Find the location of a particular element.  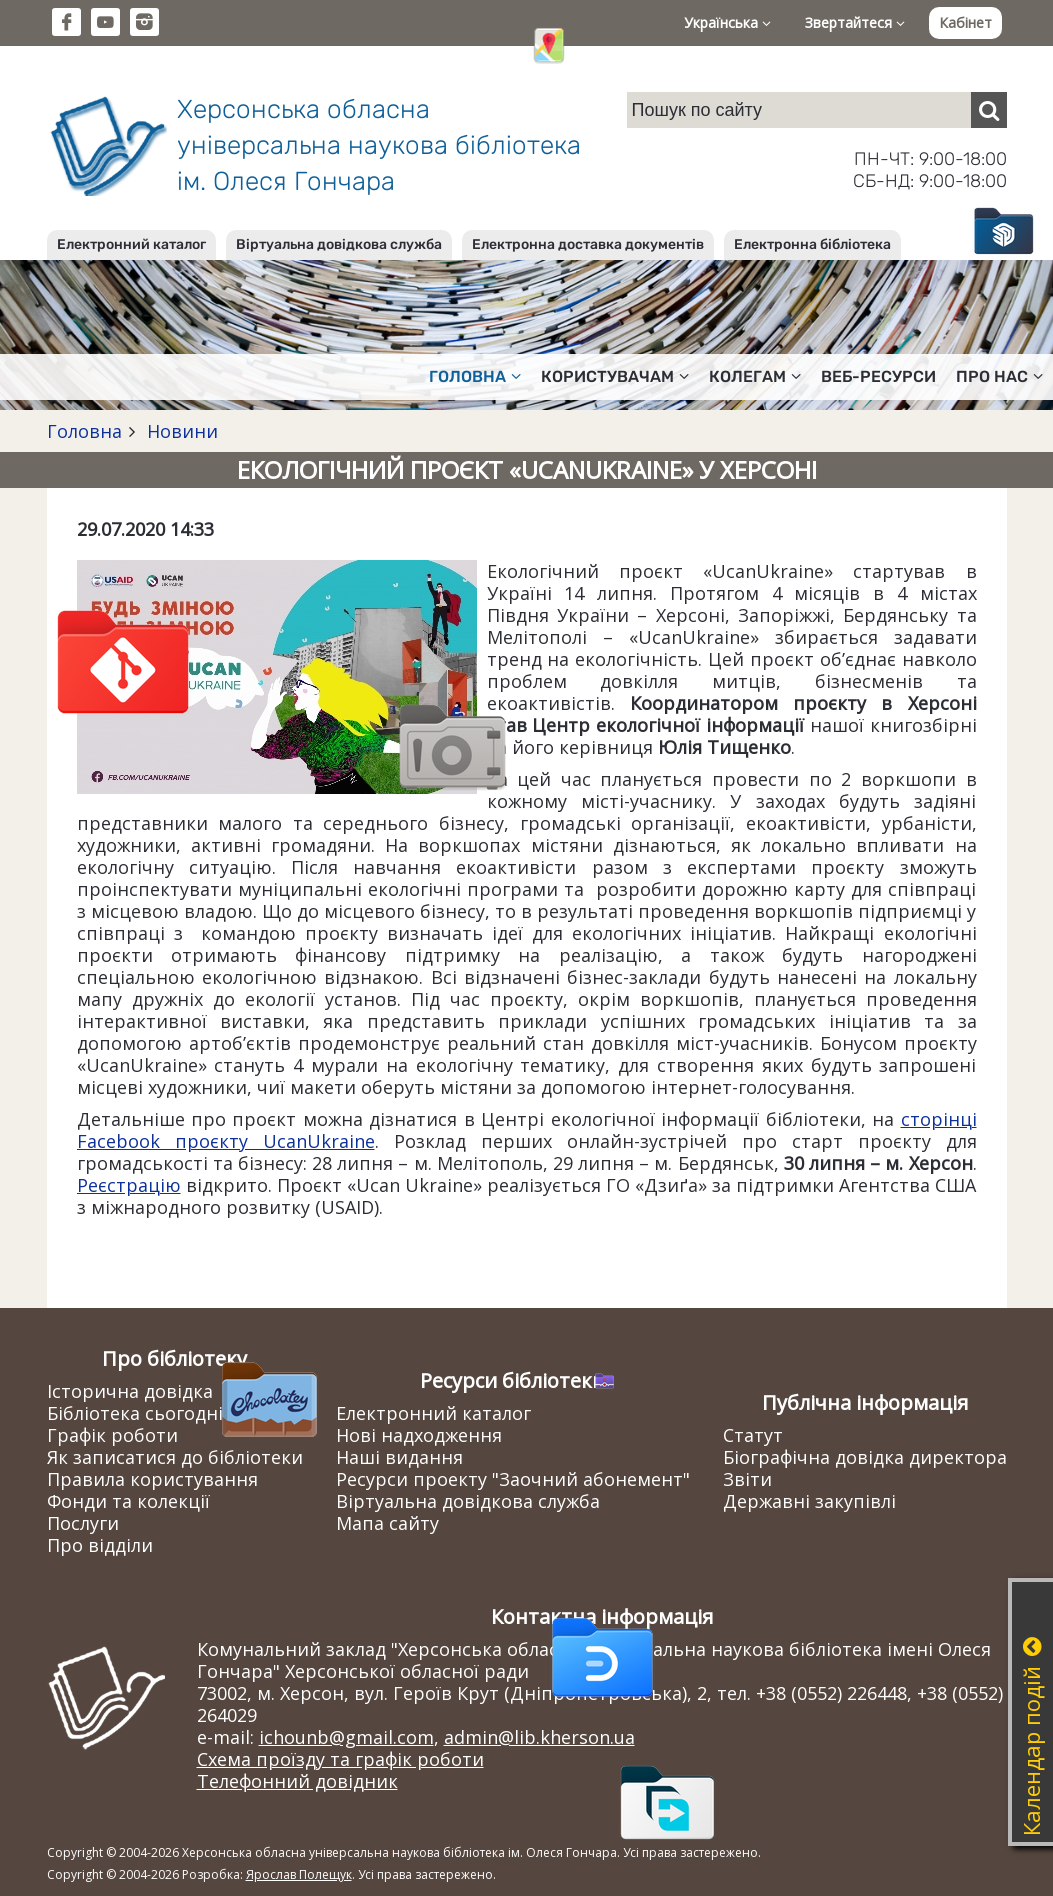

open wondershare edrawmax project folder is located at coordinates (602, 1660).